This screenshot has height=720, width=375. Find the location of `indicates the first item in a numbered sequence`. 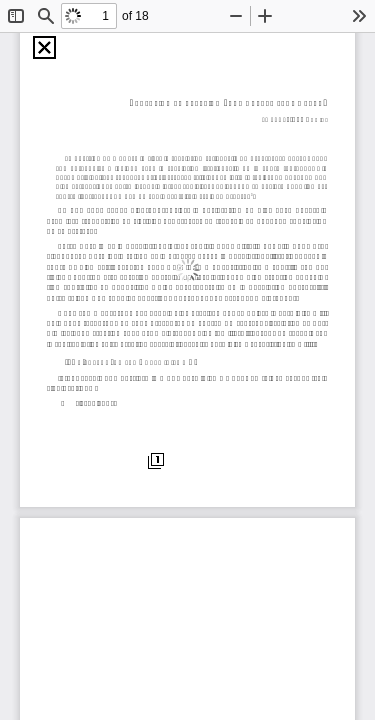

indicates the first item in a numbered sequence is located at coordinates (156, 461).